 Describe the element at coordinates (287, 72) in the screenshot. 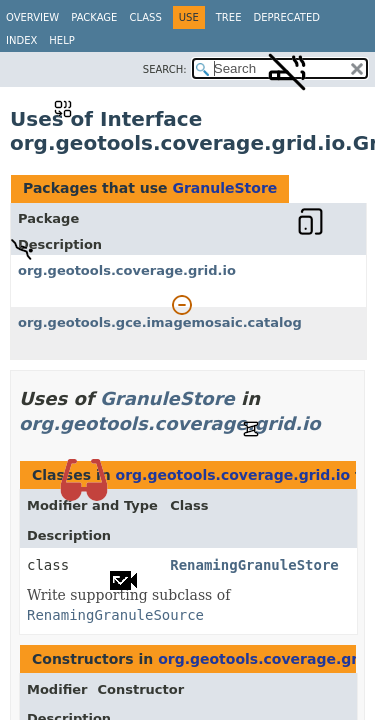

I see `no smoking allowed in this area` at that location.